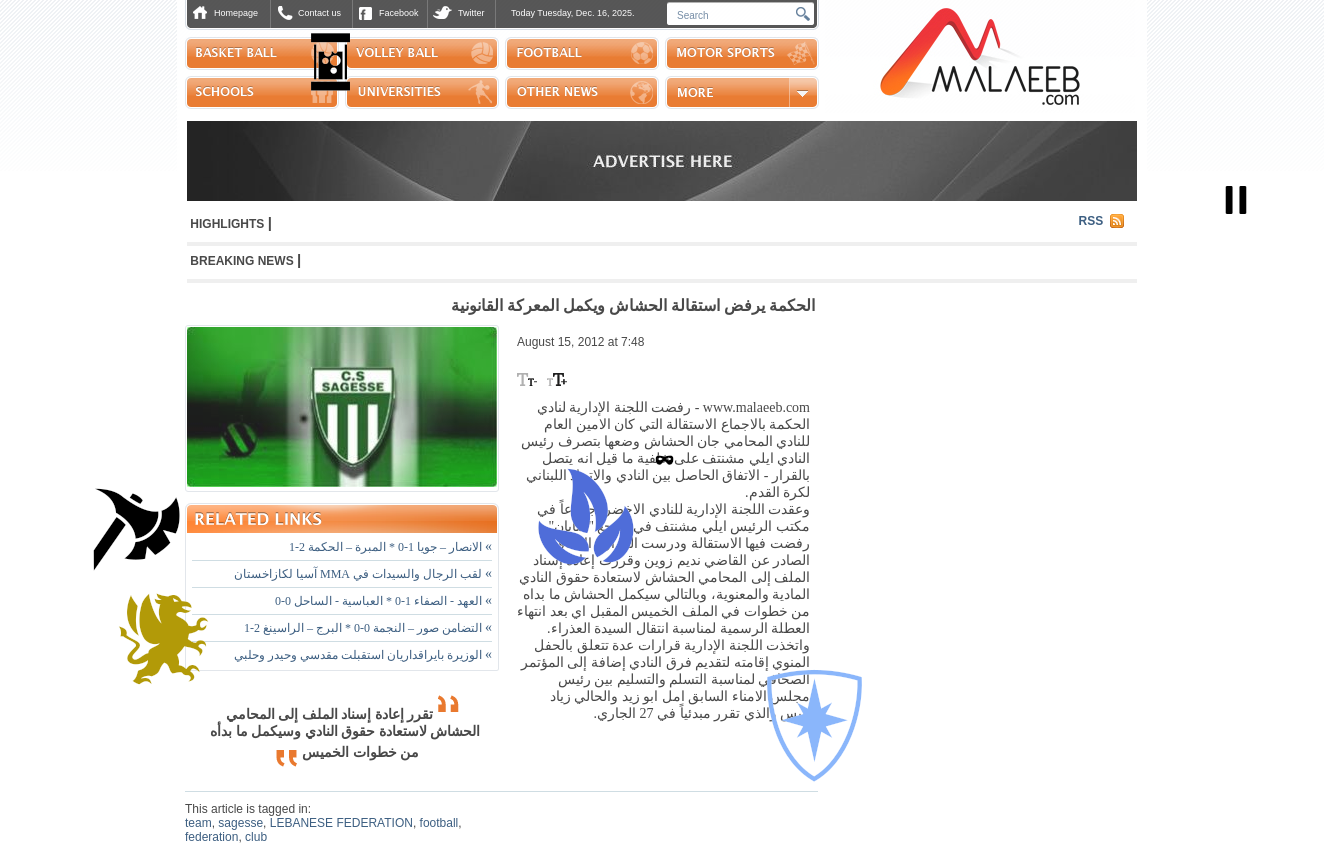 The height and width of the screenshot is (844, 1324). What do you see at coordinates (163, 638) in the screenshot?
I see `fantasy game faction or guild emblem` at bounding box center [163, 638].